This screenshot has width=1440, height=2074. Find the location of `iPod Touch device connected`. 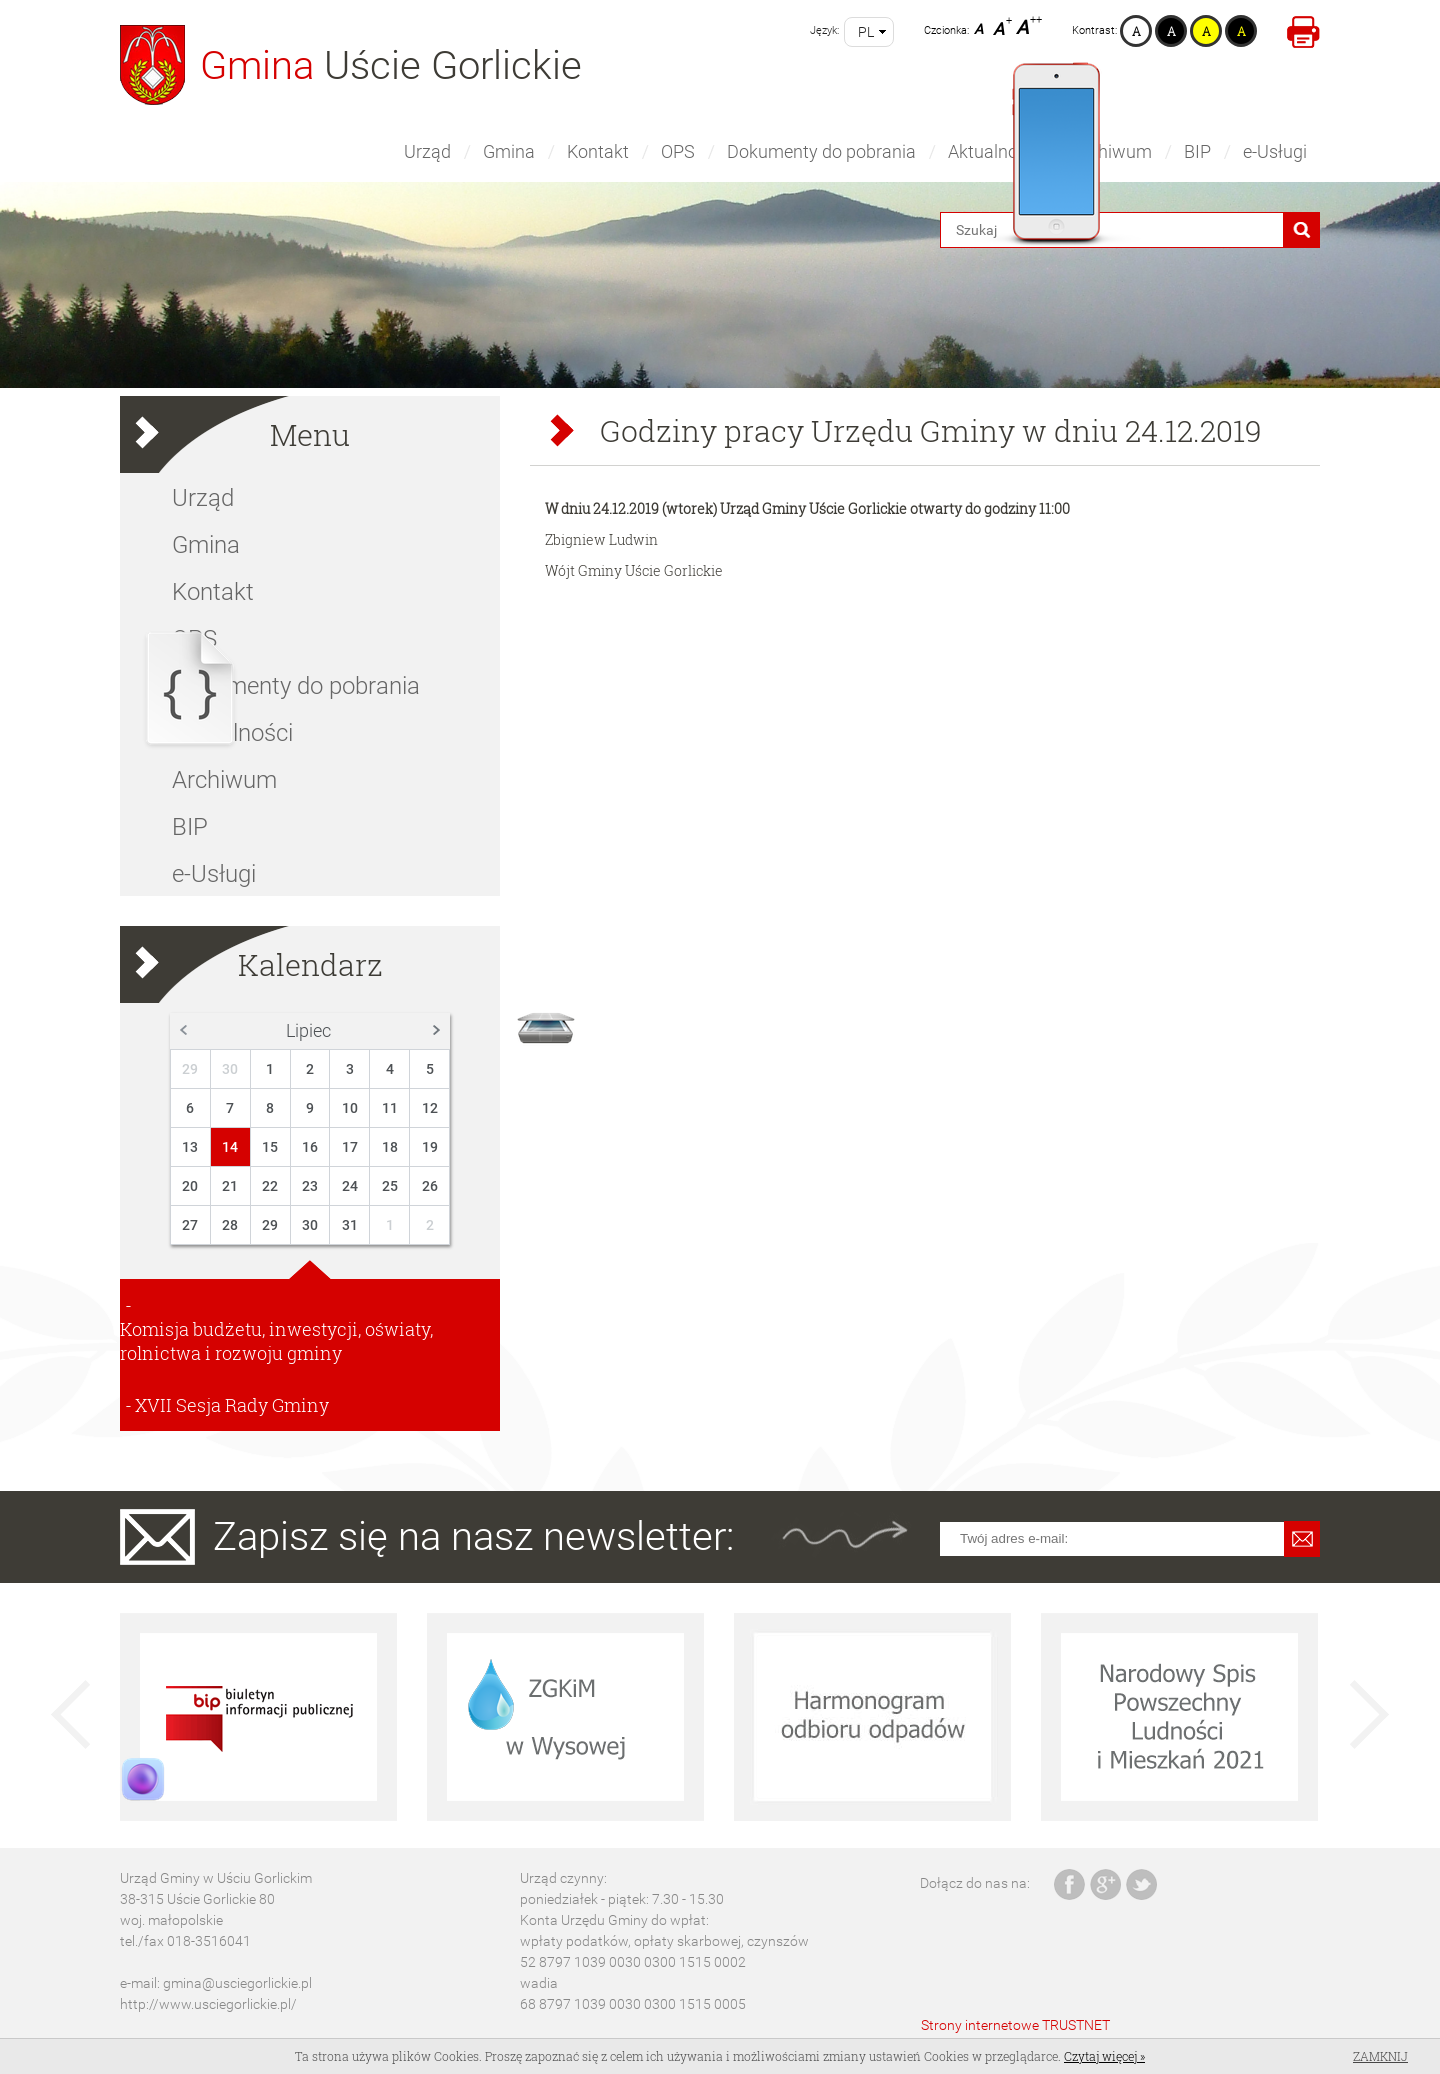

iPod Touch device connected is located at coordinates (1056, 154).